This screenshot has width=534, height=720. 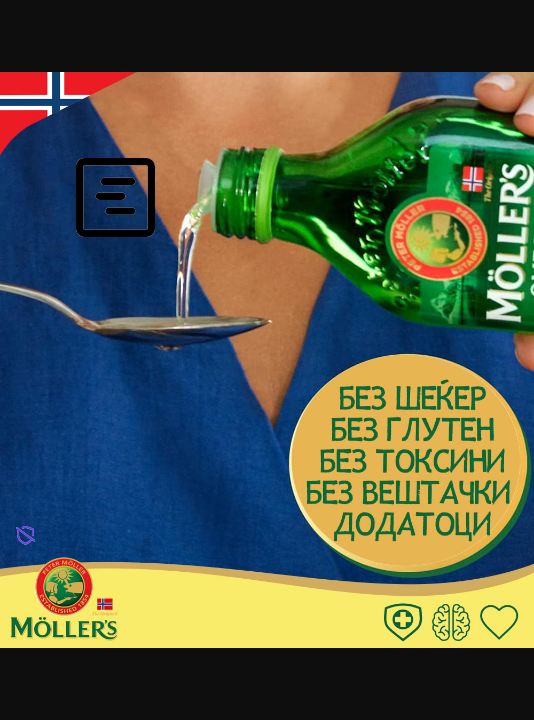 I want to click on security or protection is disabled, so click(x=25, y=535).